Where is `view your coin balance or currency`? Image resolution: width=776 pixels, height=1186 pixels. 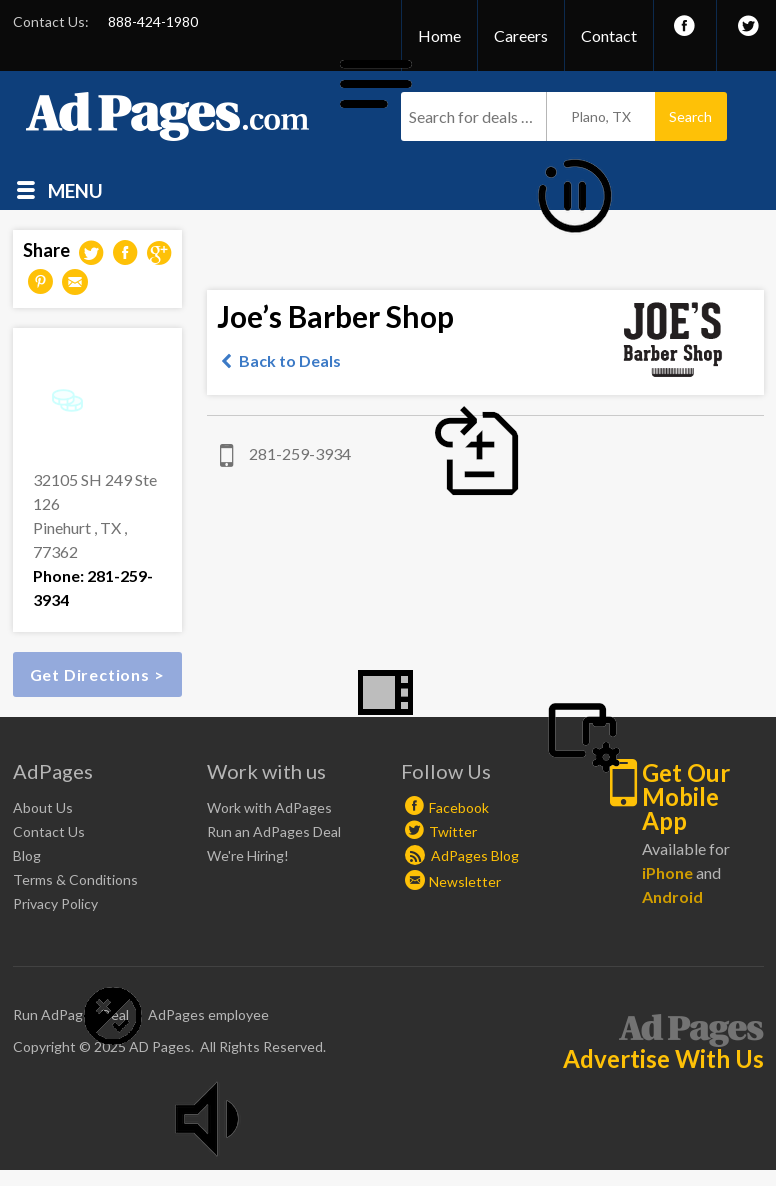 view your coin balance or currency is located at coordinates (67, 400).